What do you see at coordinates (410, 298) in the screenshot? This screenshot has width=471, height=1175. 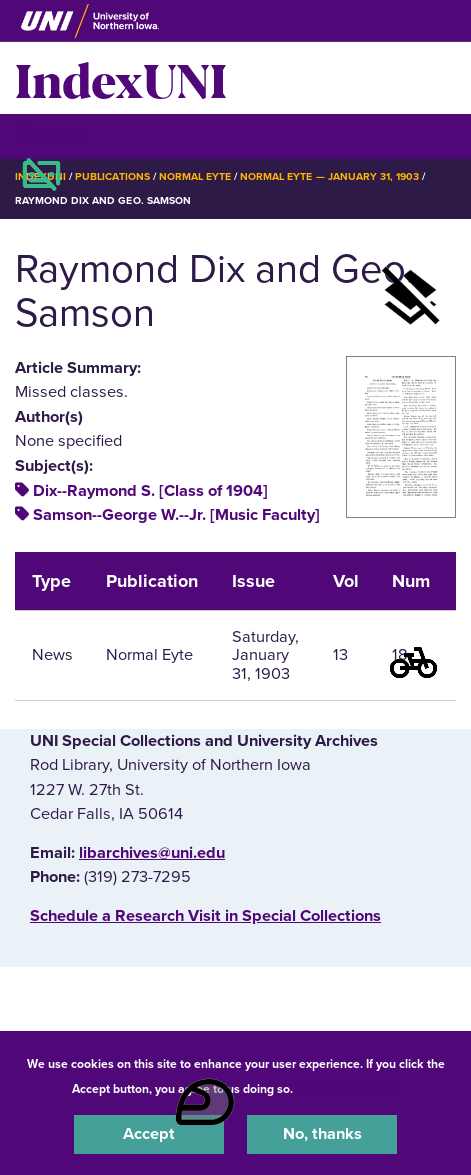 I see `clear all map layers` at bounding box center [410, 298].